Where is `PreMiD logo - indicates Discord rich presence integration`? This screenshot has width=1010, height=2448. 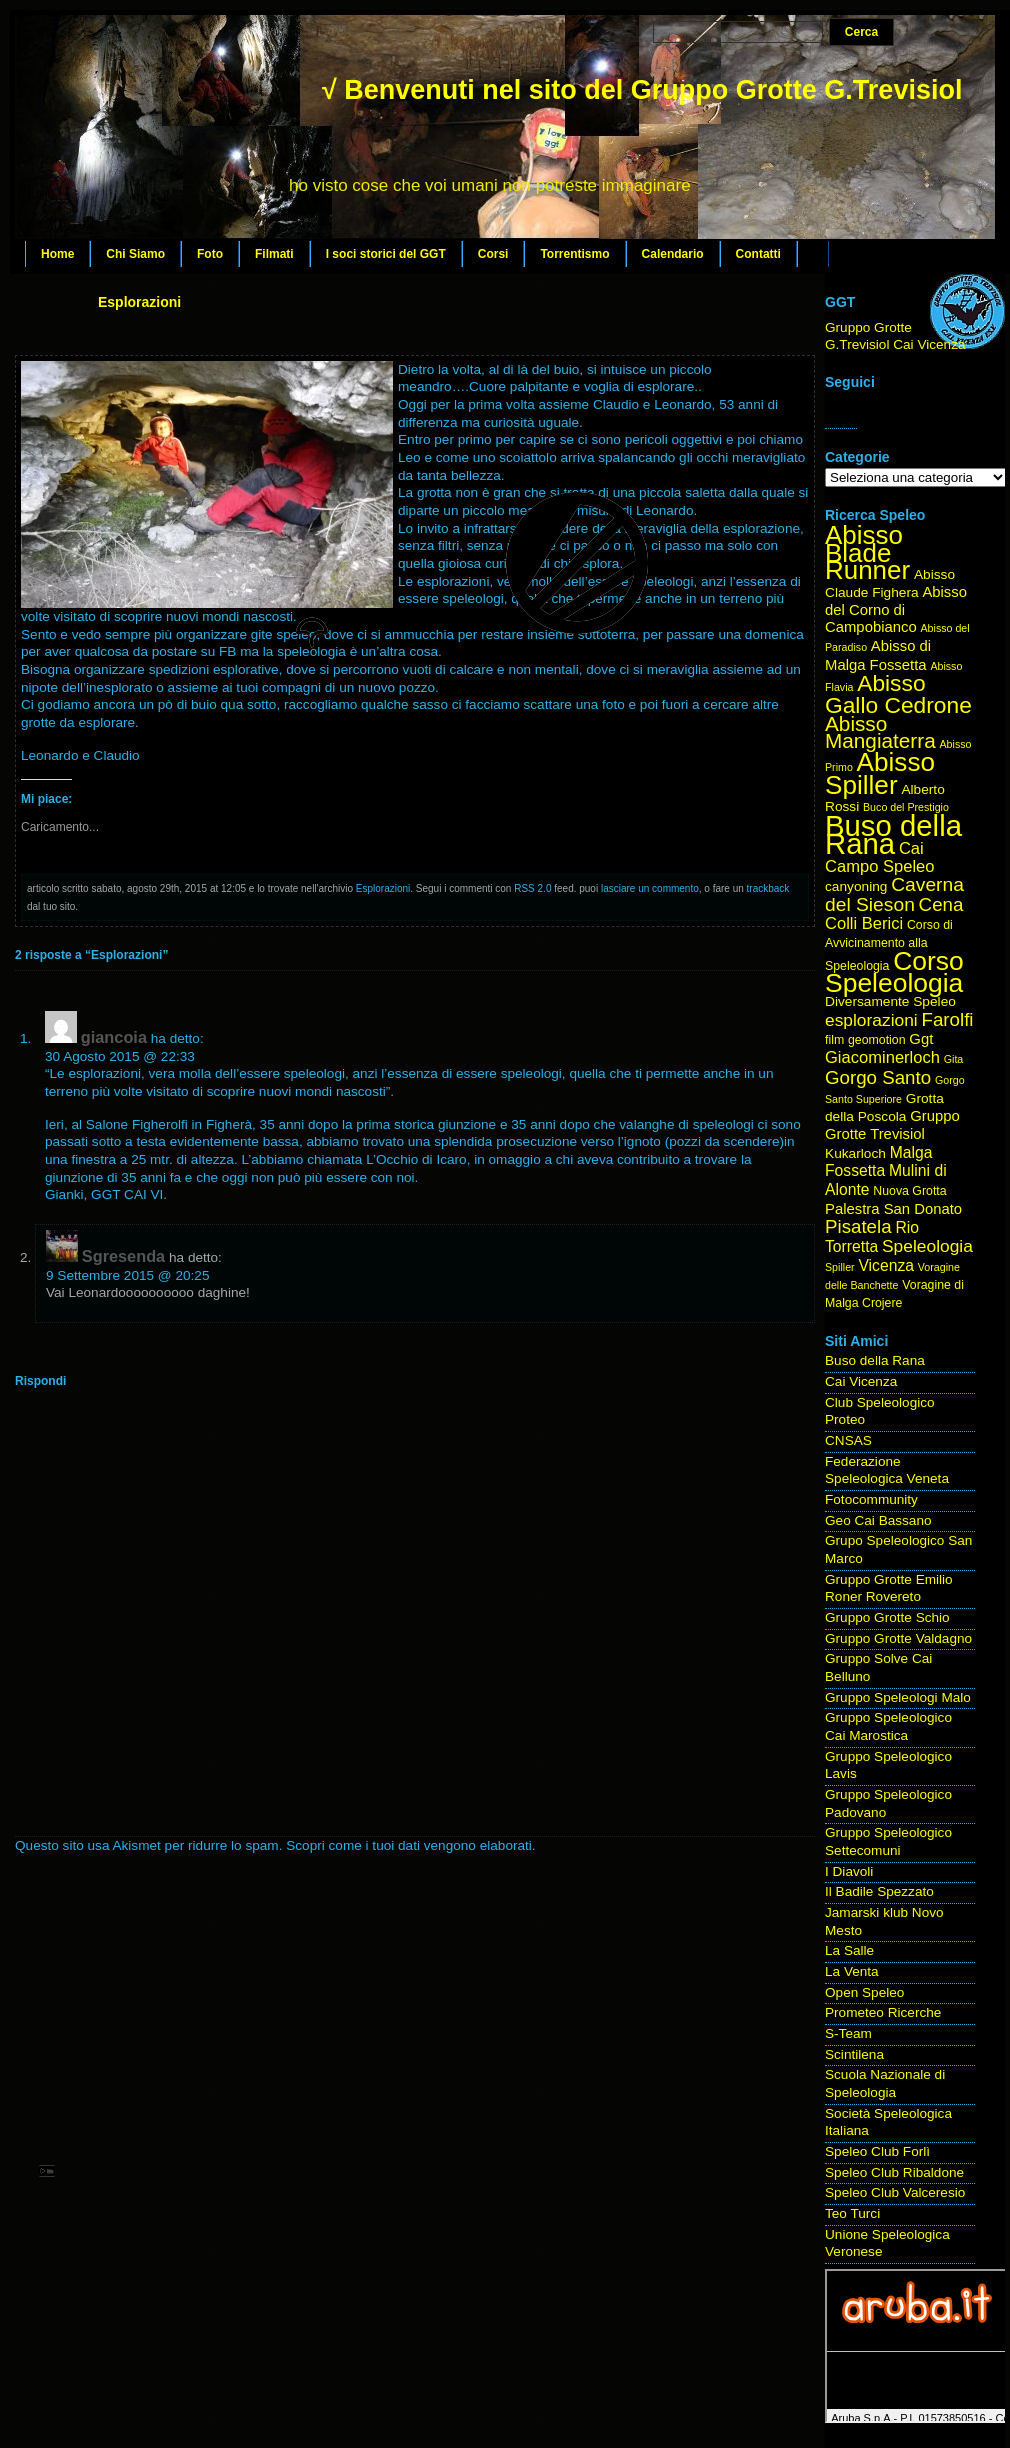 PreMiD logo - indicates Discord rich presence integration is located at coordinates (47, 2171).